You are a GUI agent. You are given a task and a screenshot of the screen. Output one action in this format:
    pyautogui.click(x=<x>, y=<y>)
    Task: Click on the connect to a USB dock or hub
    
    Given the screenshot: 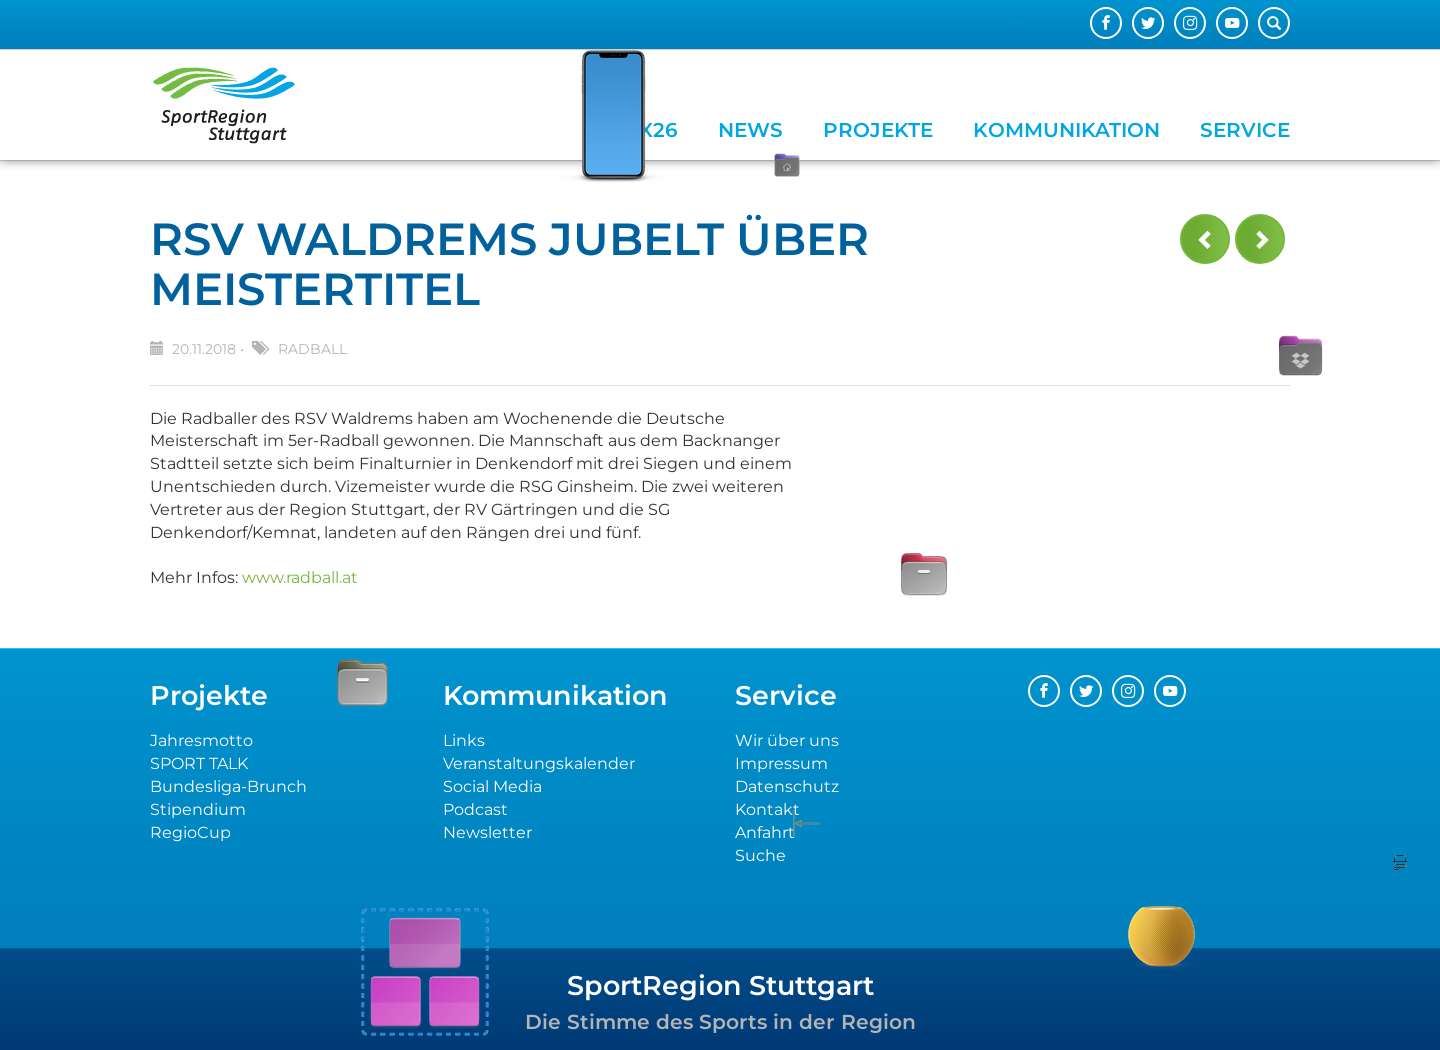 What is the action you would take?
    pyautogui.click(x=1400, y=862)
    